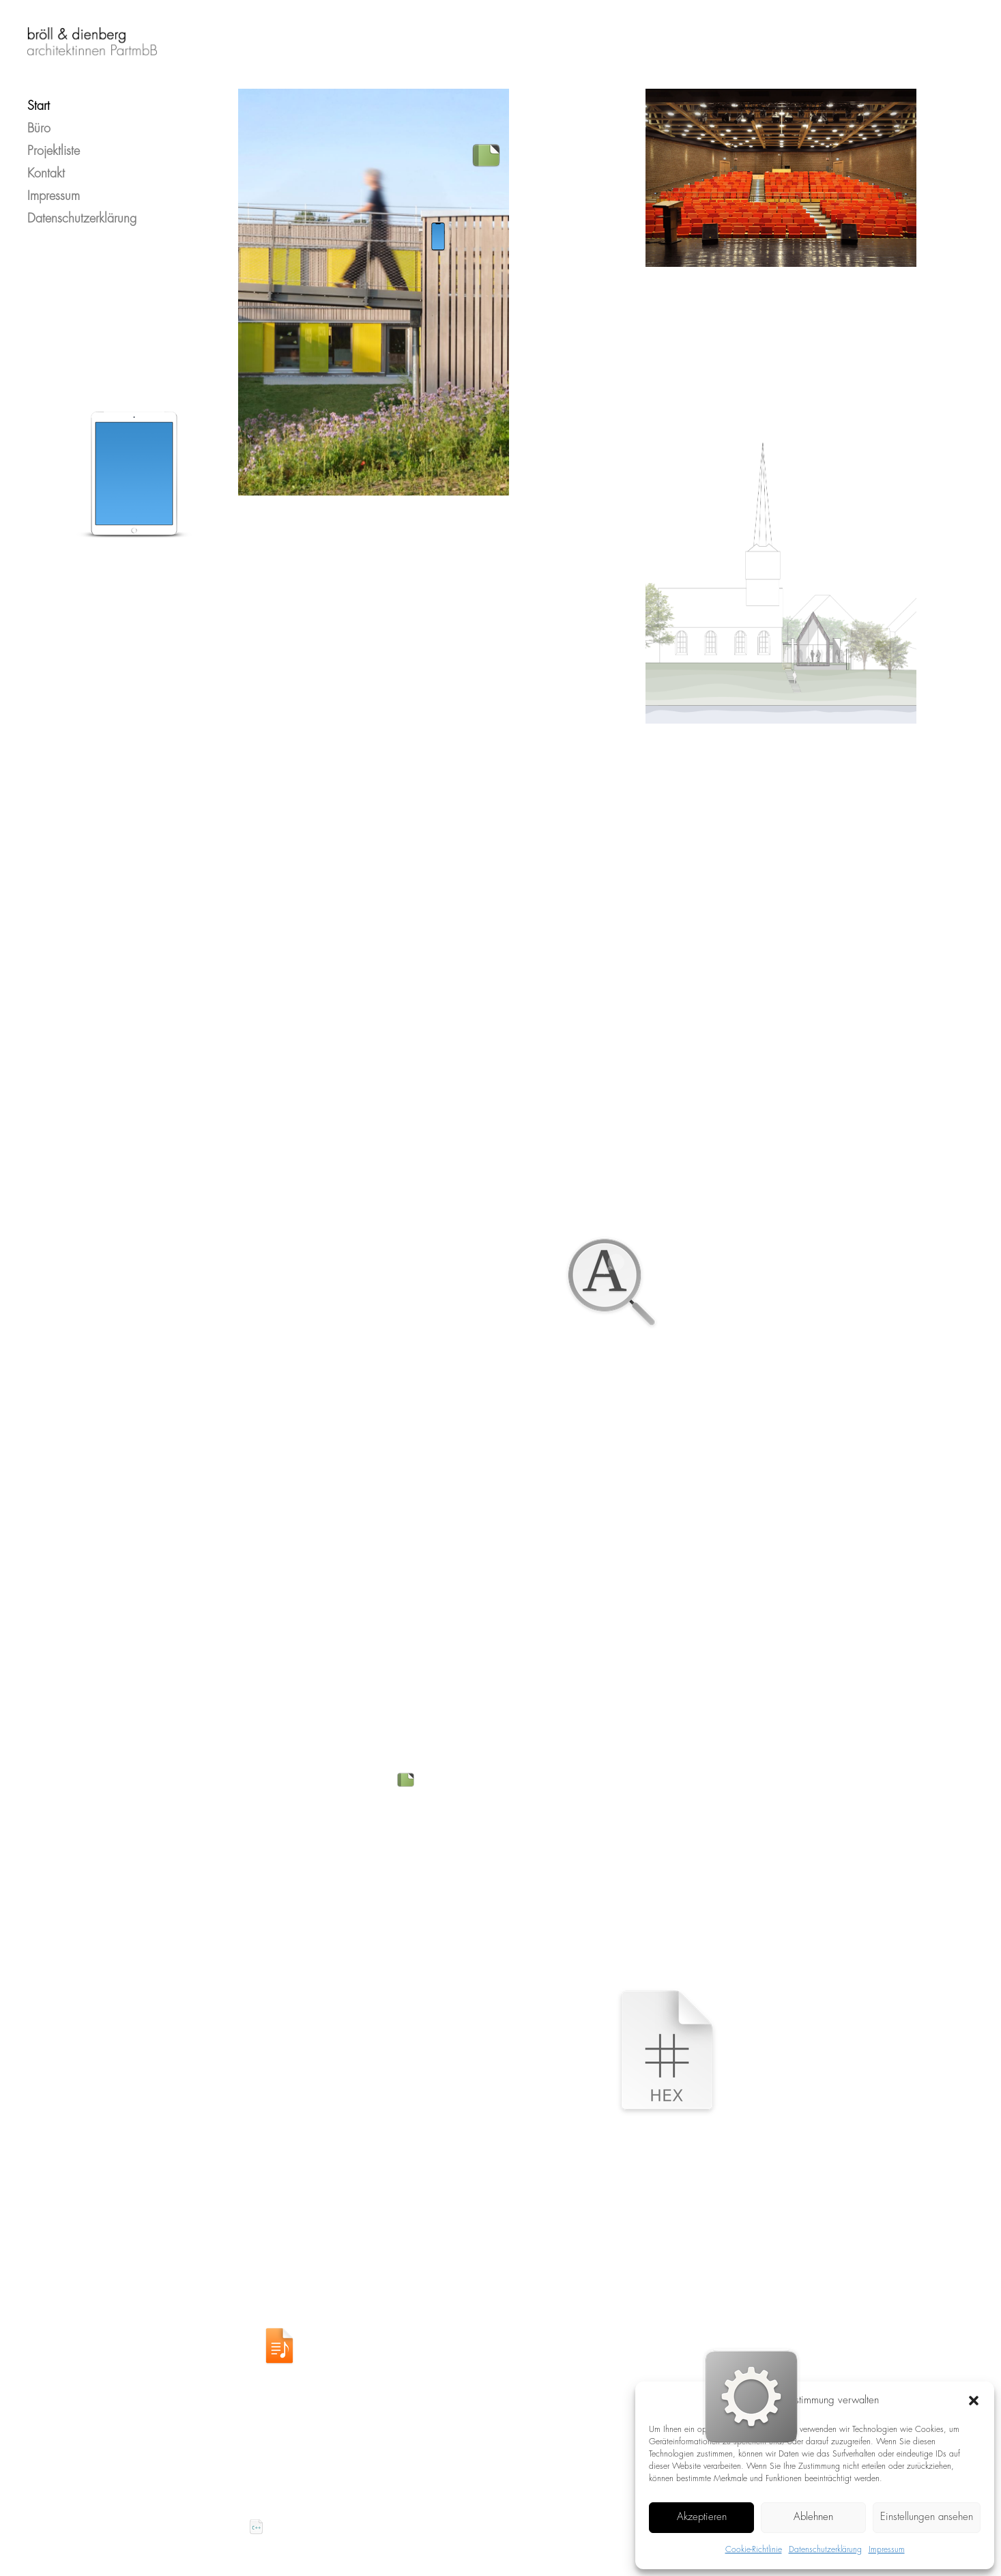  I want to click on iPad device with cellular connectivity, so click(134, 474).